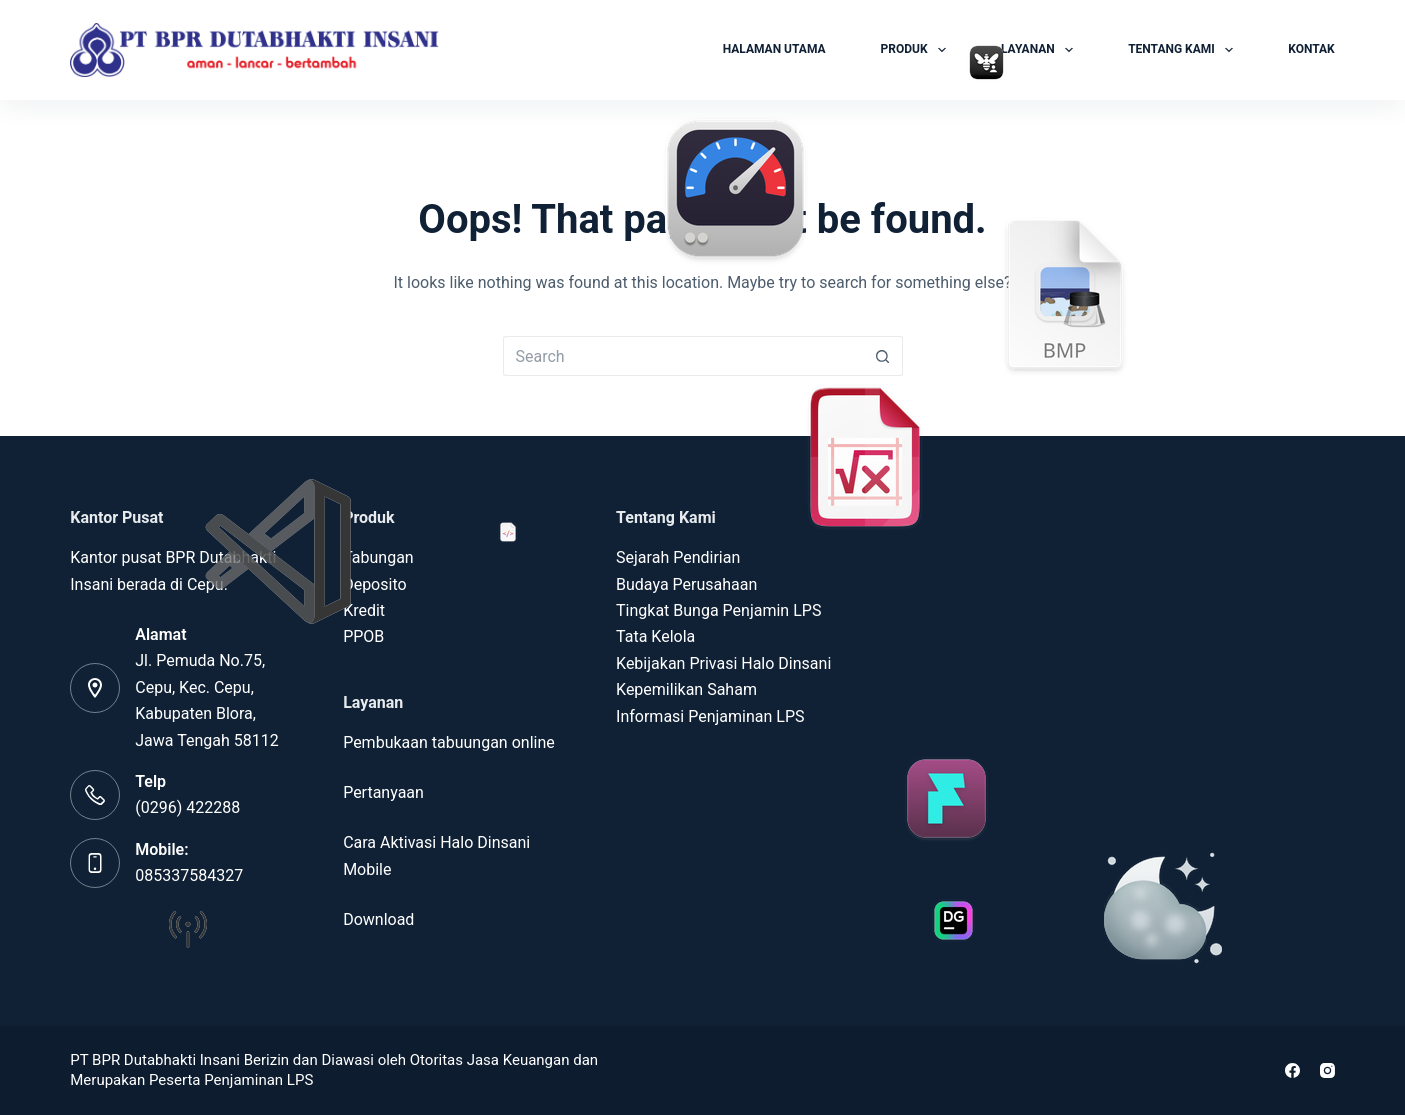  What do you see at coordinates (953, 920) in the screenshot?
I see `open datagrip database ide` at bounding box center [953, 920].